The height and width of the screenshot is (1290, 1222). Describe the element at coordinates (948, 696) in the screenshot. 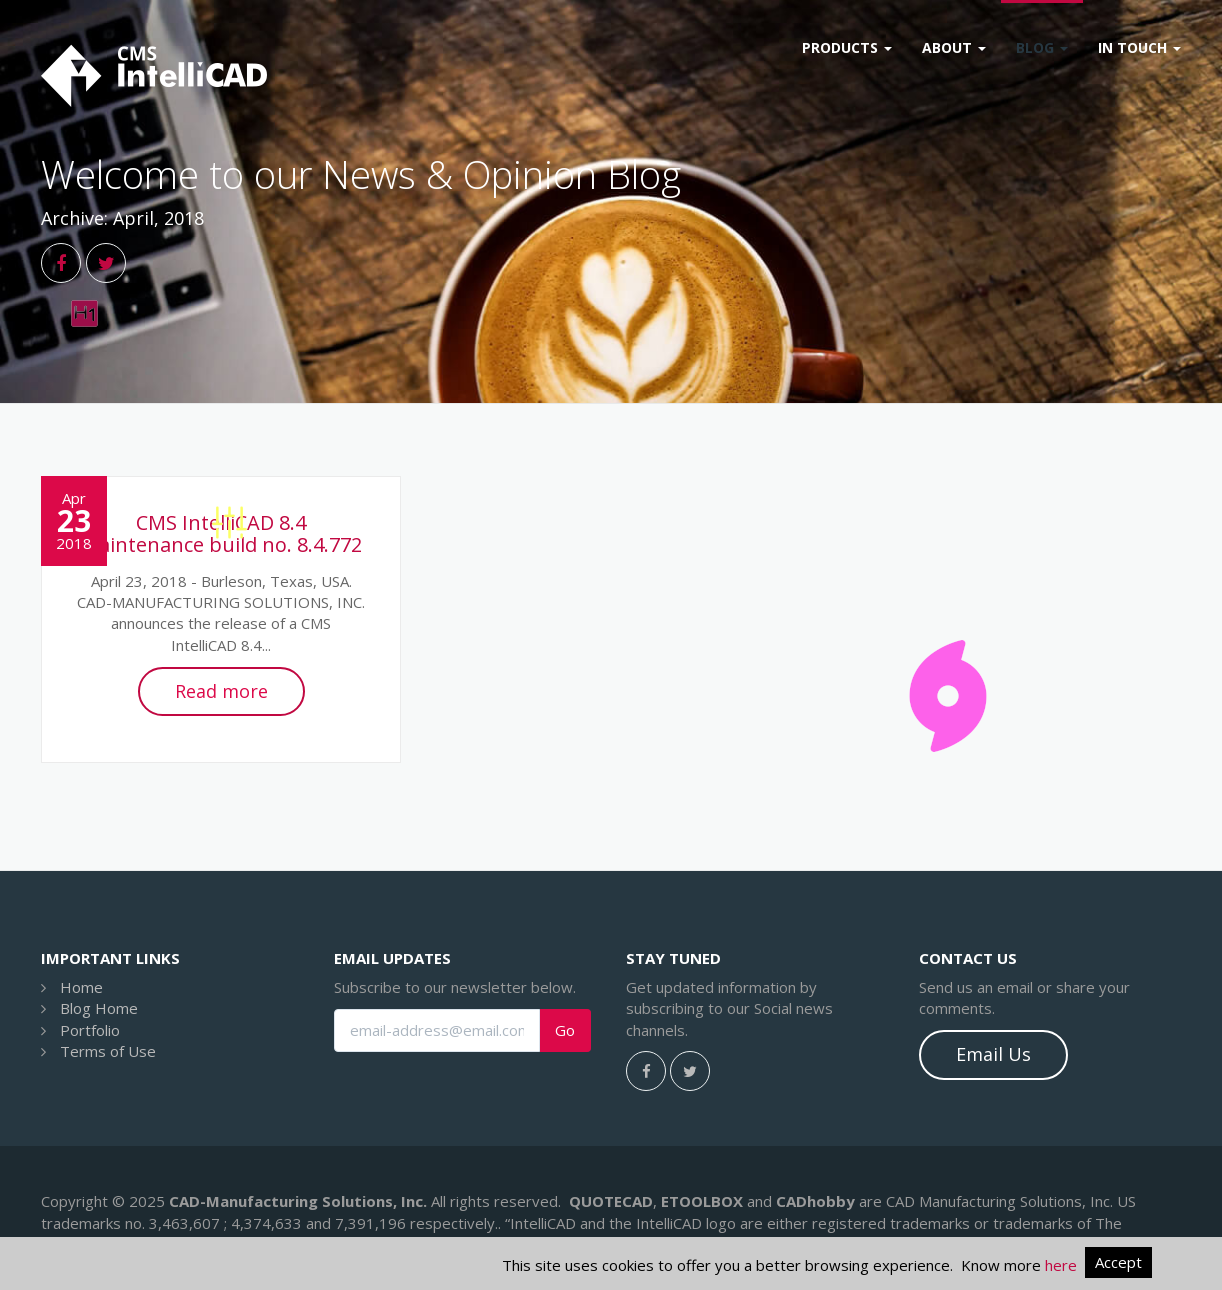

I see `indicates hurricane or tropical storm warning` at that location.